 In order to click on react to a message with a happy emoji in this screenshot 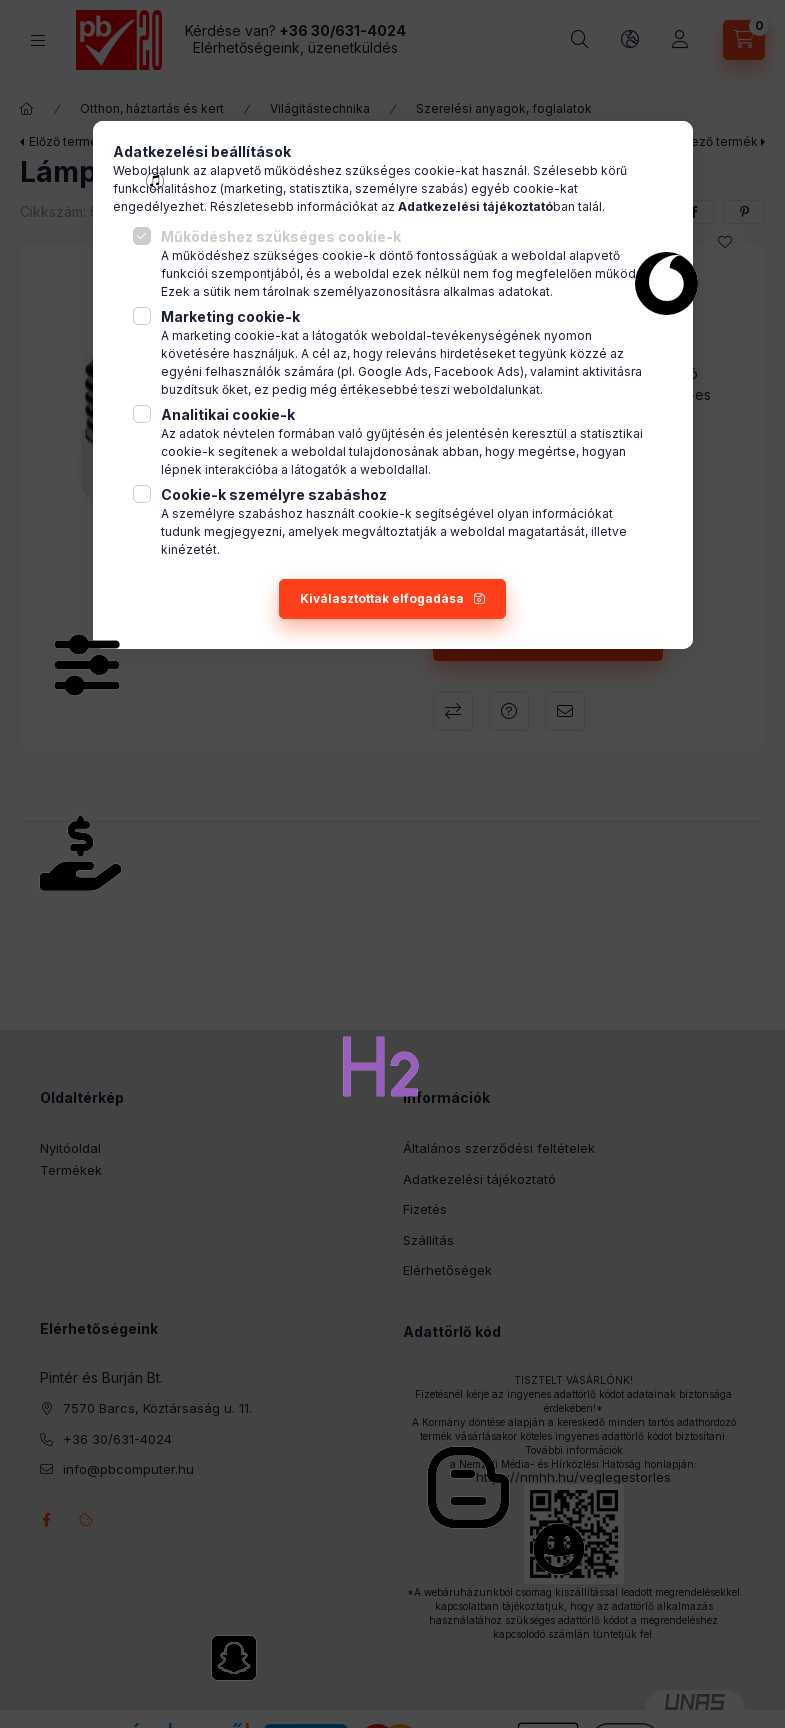, I will do `click(559, 1549)`.